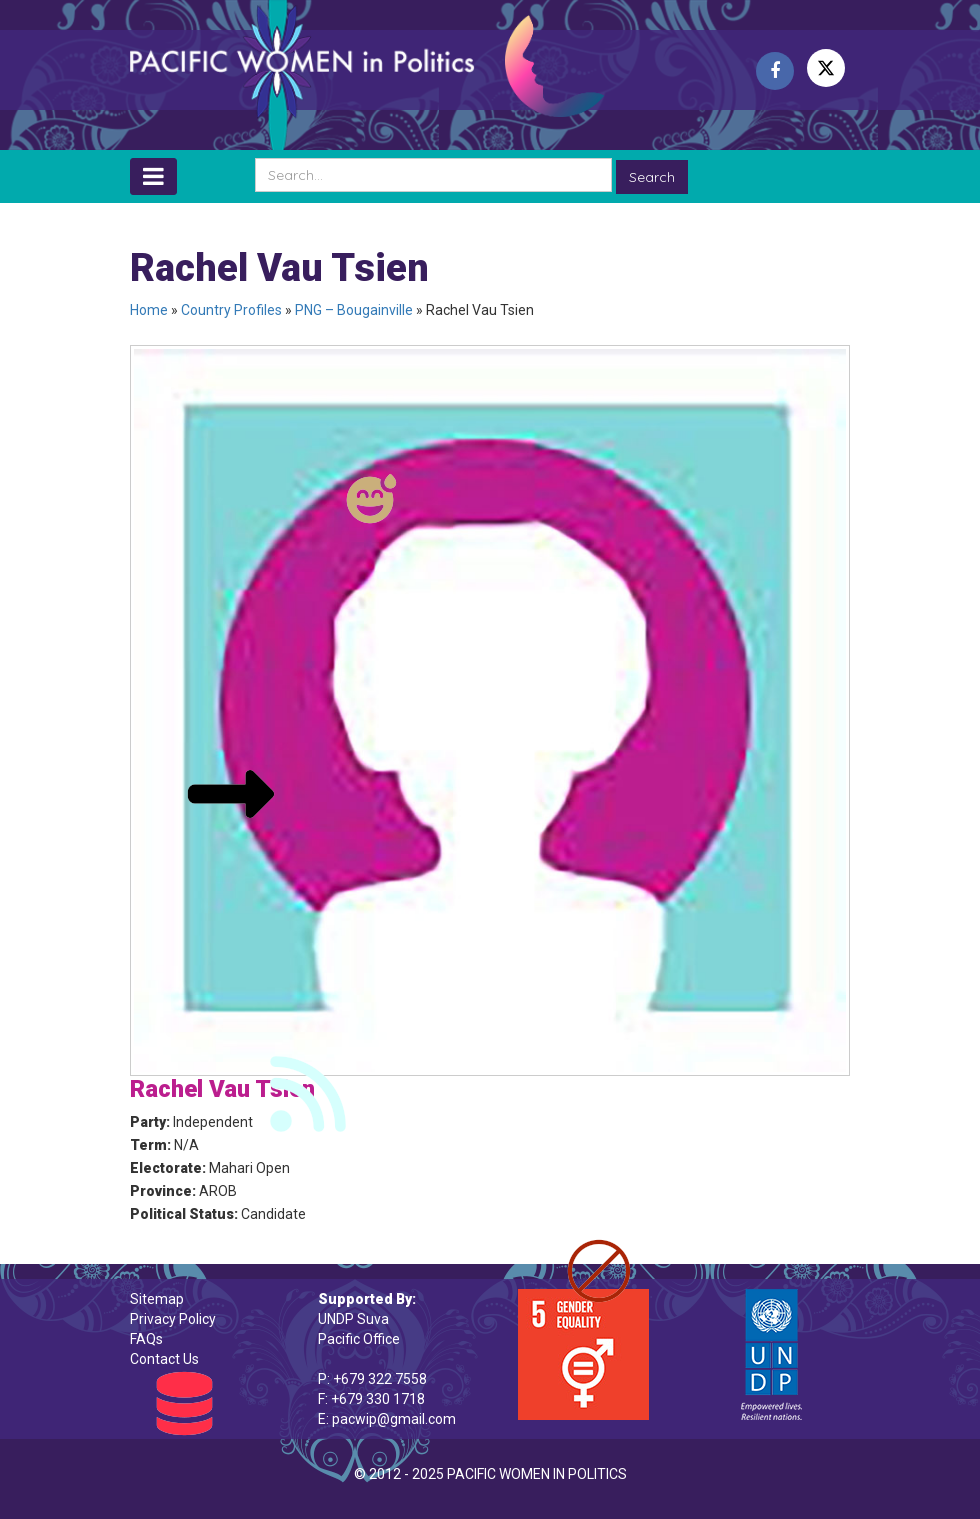  What do you see at coordinates (599, 1271) in the screenshot?
I see `indicates a blocked or prohibited action` at bounding box center [599, 1271].